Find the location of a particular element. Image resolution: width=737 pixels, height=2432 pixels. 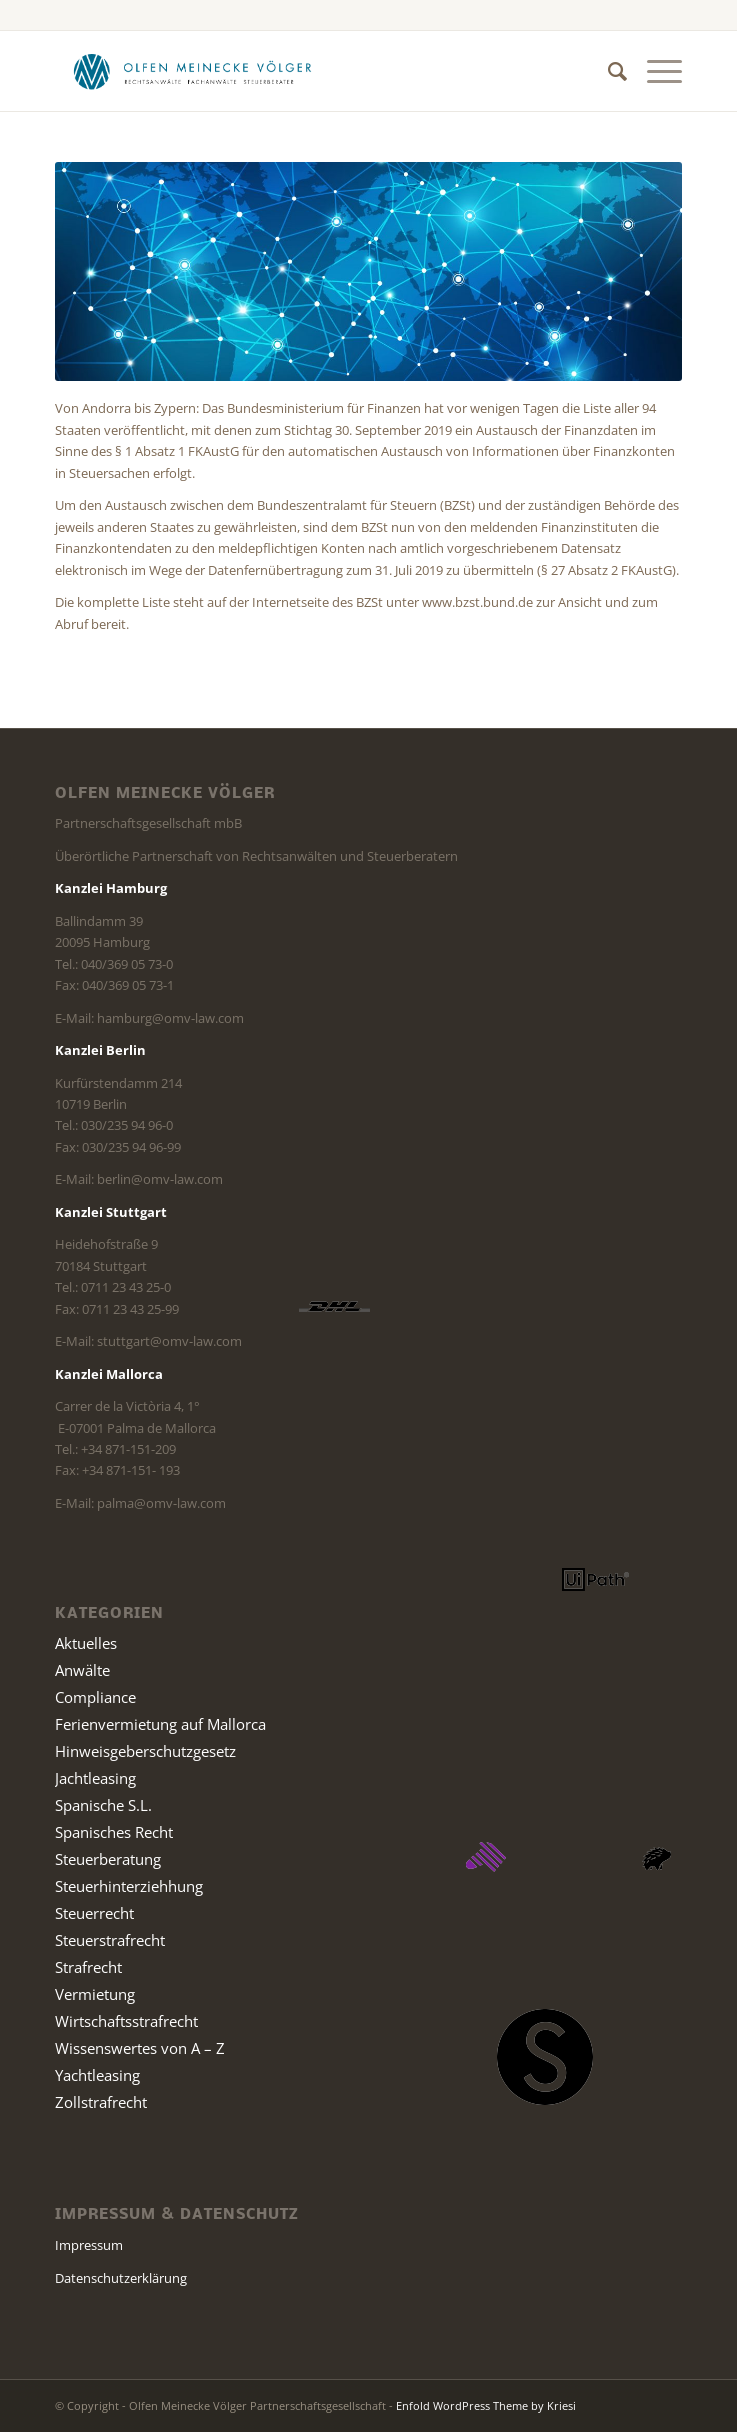

percy visual testing platform logo is located at coordinates (656, 1858).